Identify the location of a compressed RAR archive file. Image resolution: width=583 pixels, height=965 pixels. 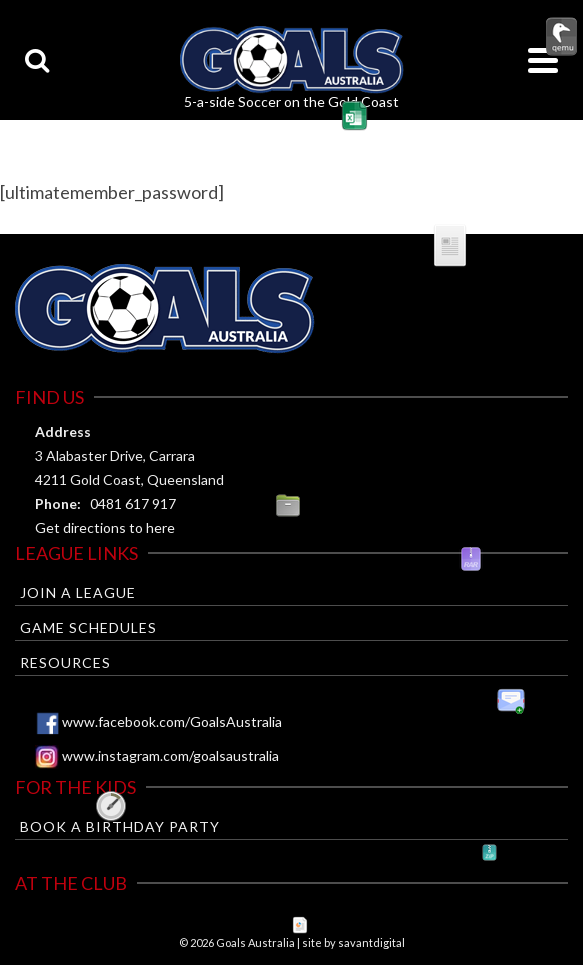
(471, 559).